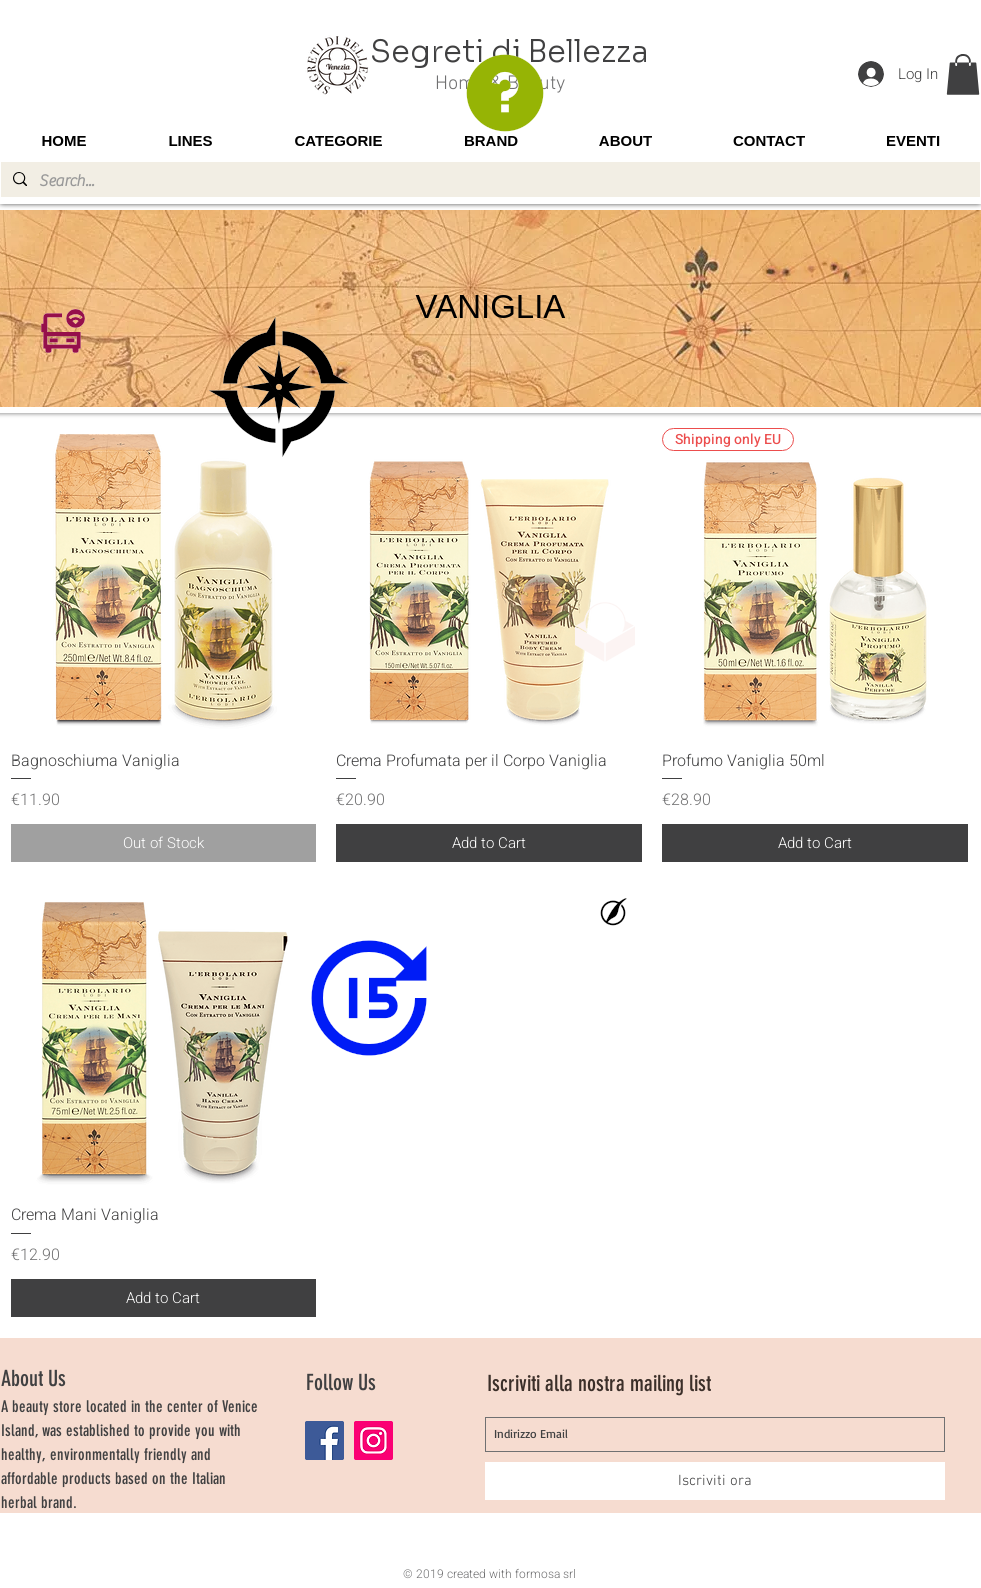 The image size is (981, 1588). I want to click on indicates wifi available on public transit, so click(62, 332).